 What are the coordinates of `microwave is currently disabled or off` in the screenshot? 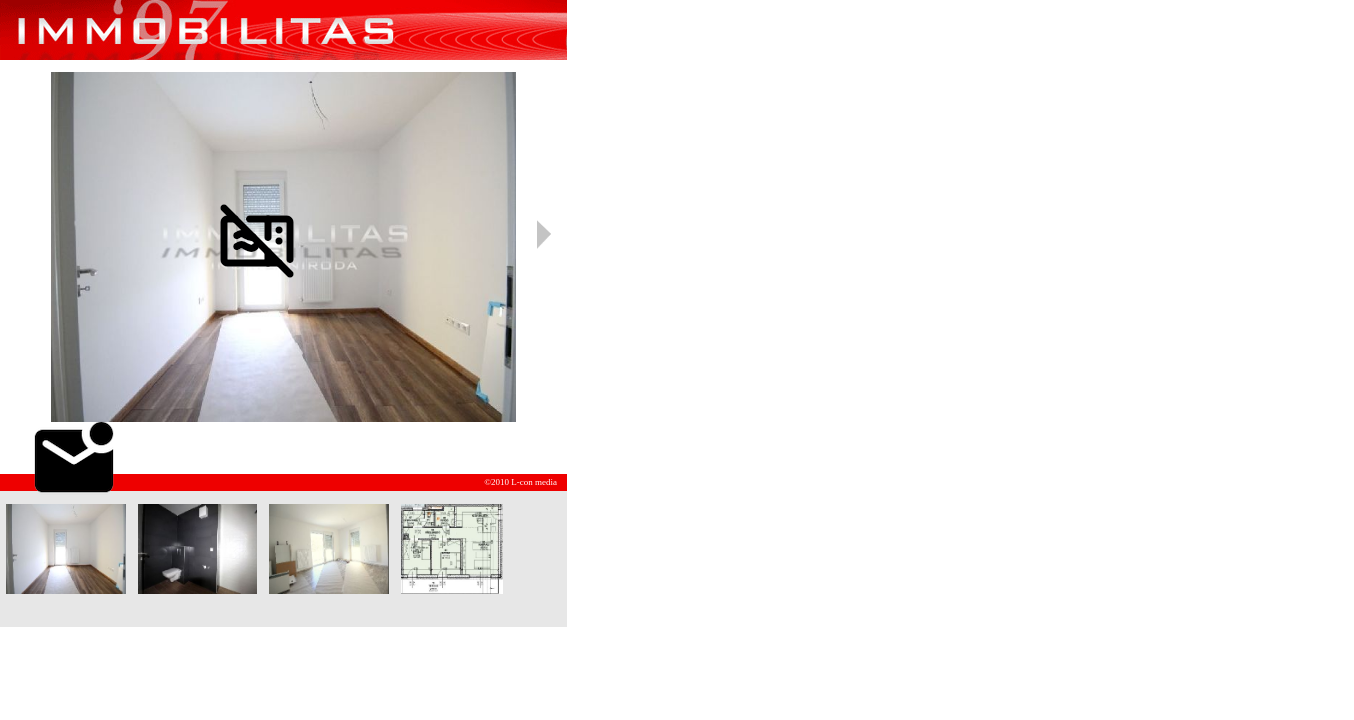 It's located at (257, 241).